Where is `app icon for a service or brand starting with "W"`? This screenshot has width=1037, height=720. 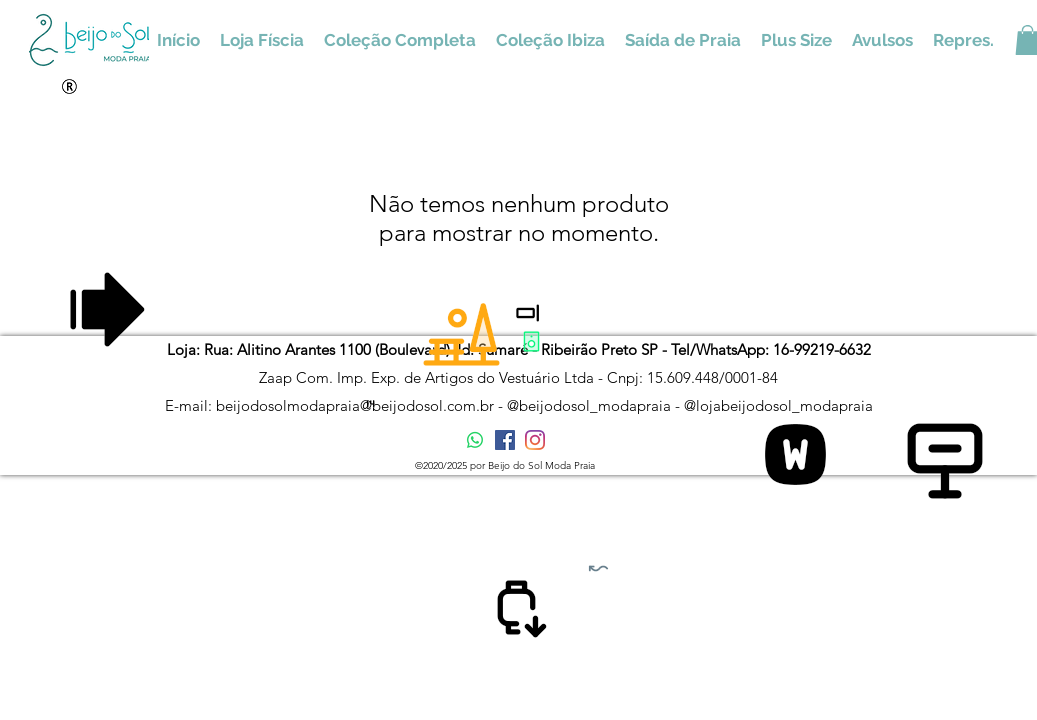 app icon for a service or brand starting with "W" is located at coordinates (795, 454).